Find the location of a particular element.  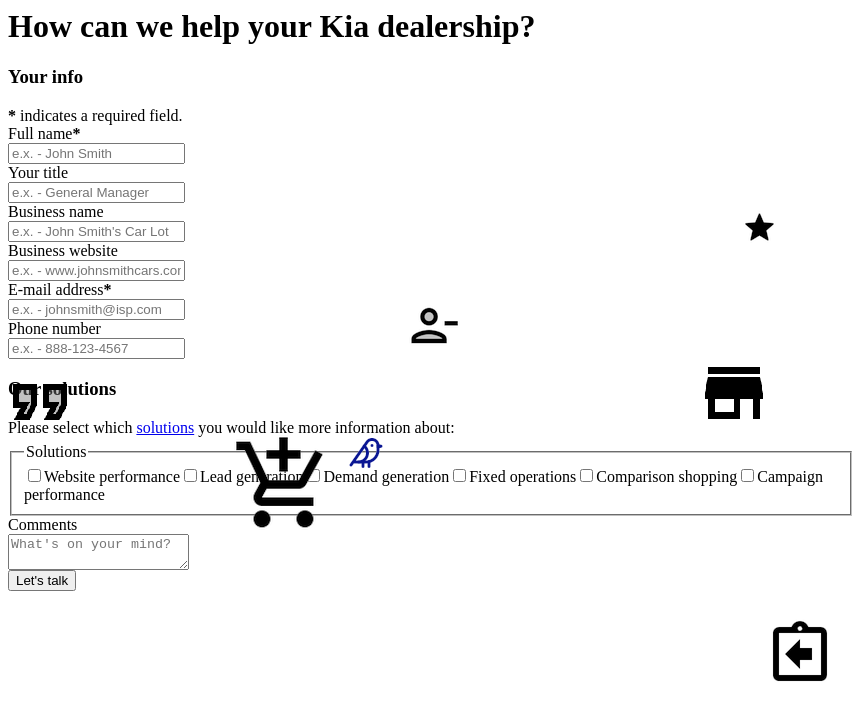

access twitter or social media features is located at coordinates (366, 453).